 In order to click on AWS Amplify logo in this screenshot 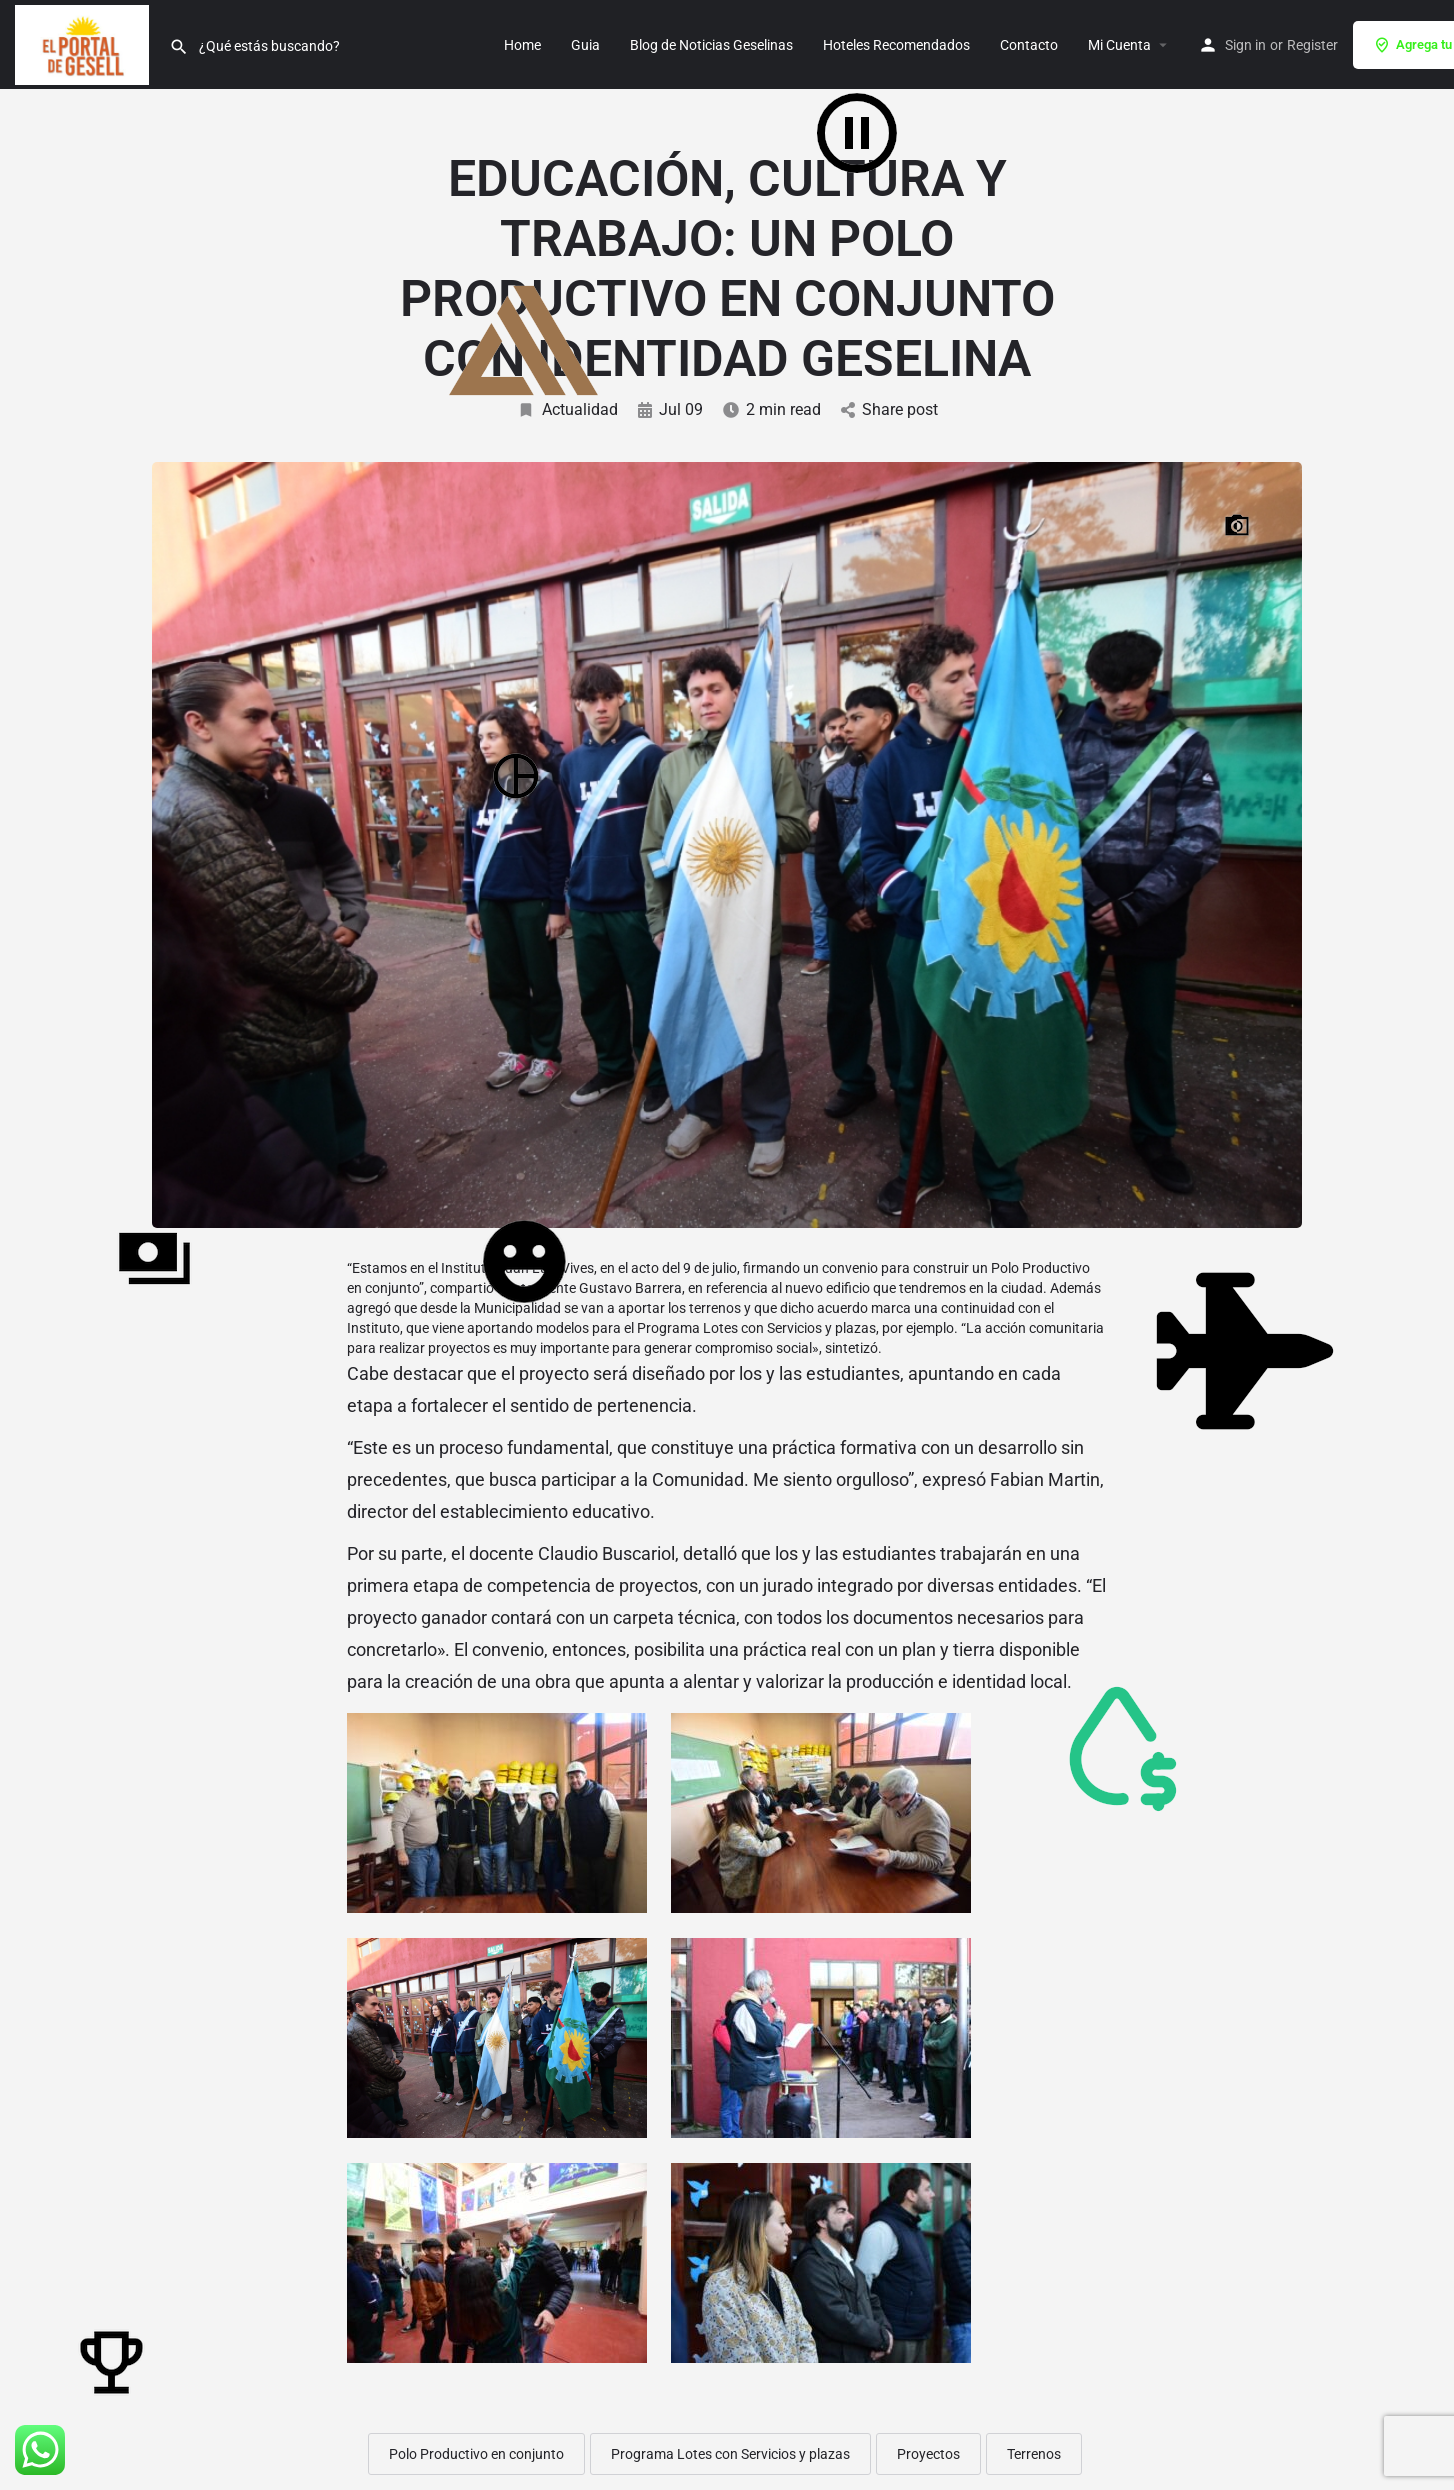, I will do `click(523, 340)`.